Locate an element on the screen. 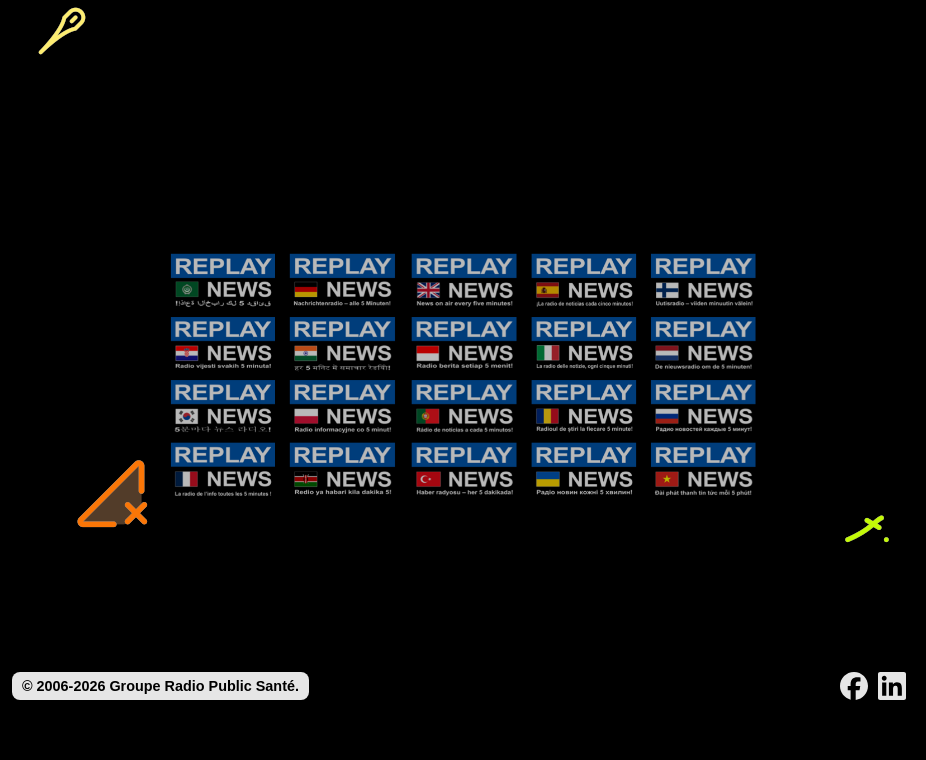 The width and height of the screenshot is (926, 760). no cellular signal available is located at coordinates (116, 496).